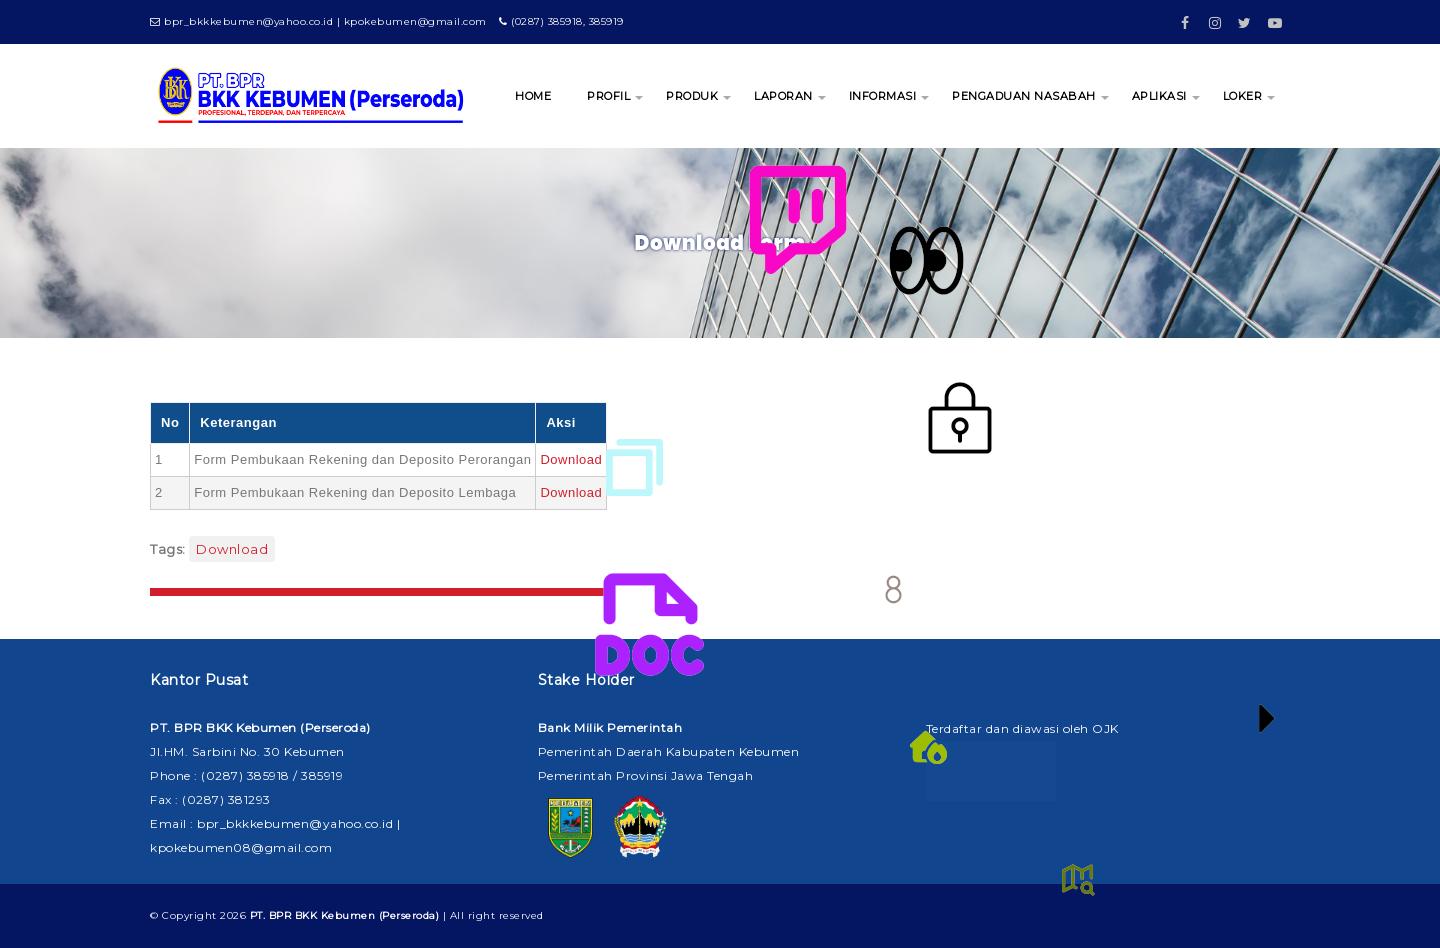 This screenshot has width=1440, height=948. Describe the element at coordinates (960, 422) in the screenshot. I see `access security or privacy settings` at that location.